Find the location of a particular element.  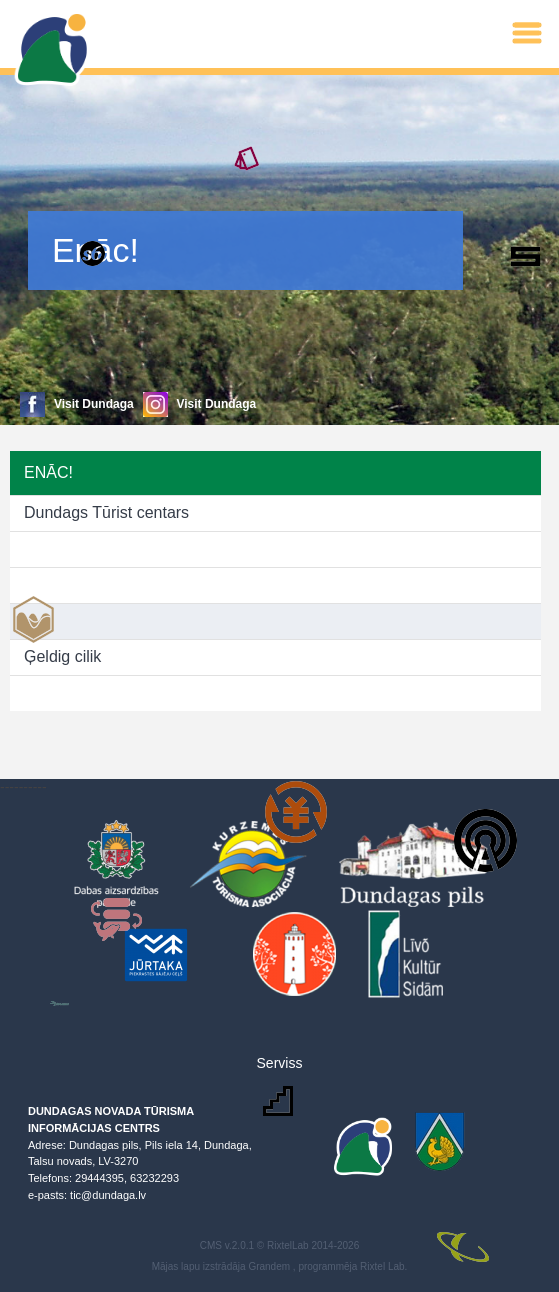

saturn brand logo is located at coordinates (463, 1247).